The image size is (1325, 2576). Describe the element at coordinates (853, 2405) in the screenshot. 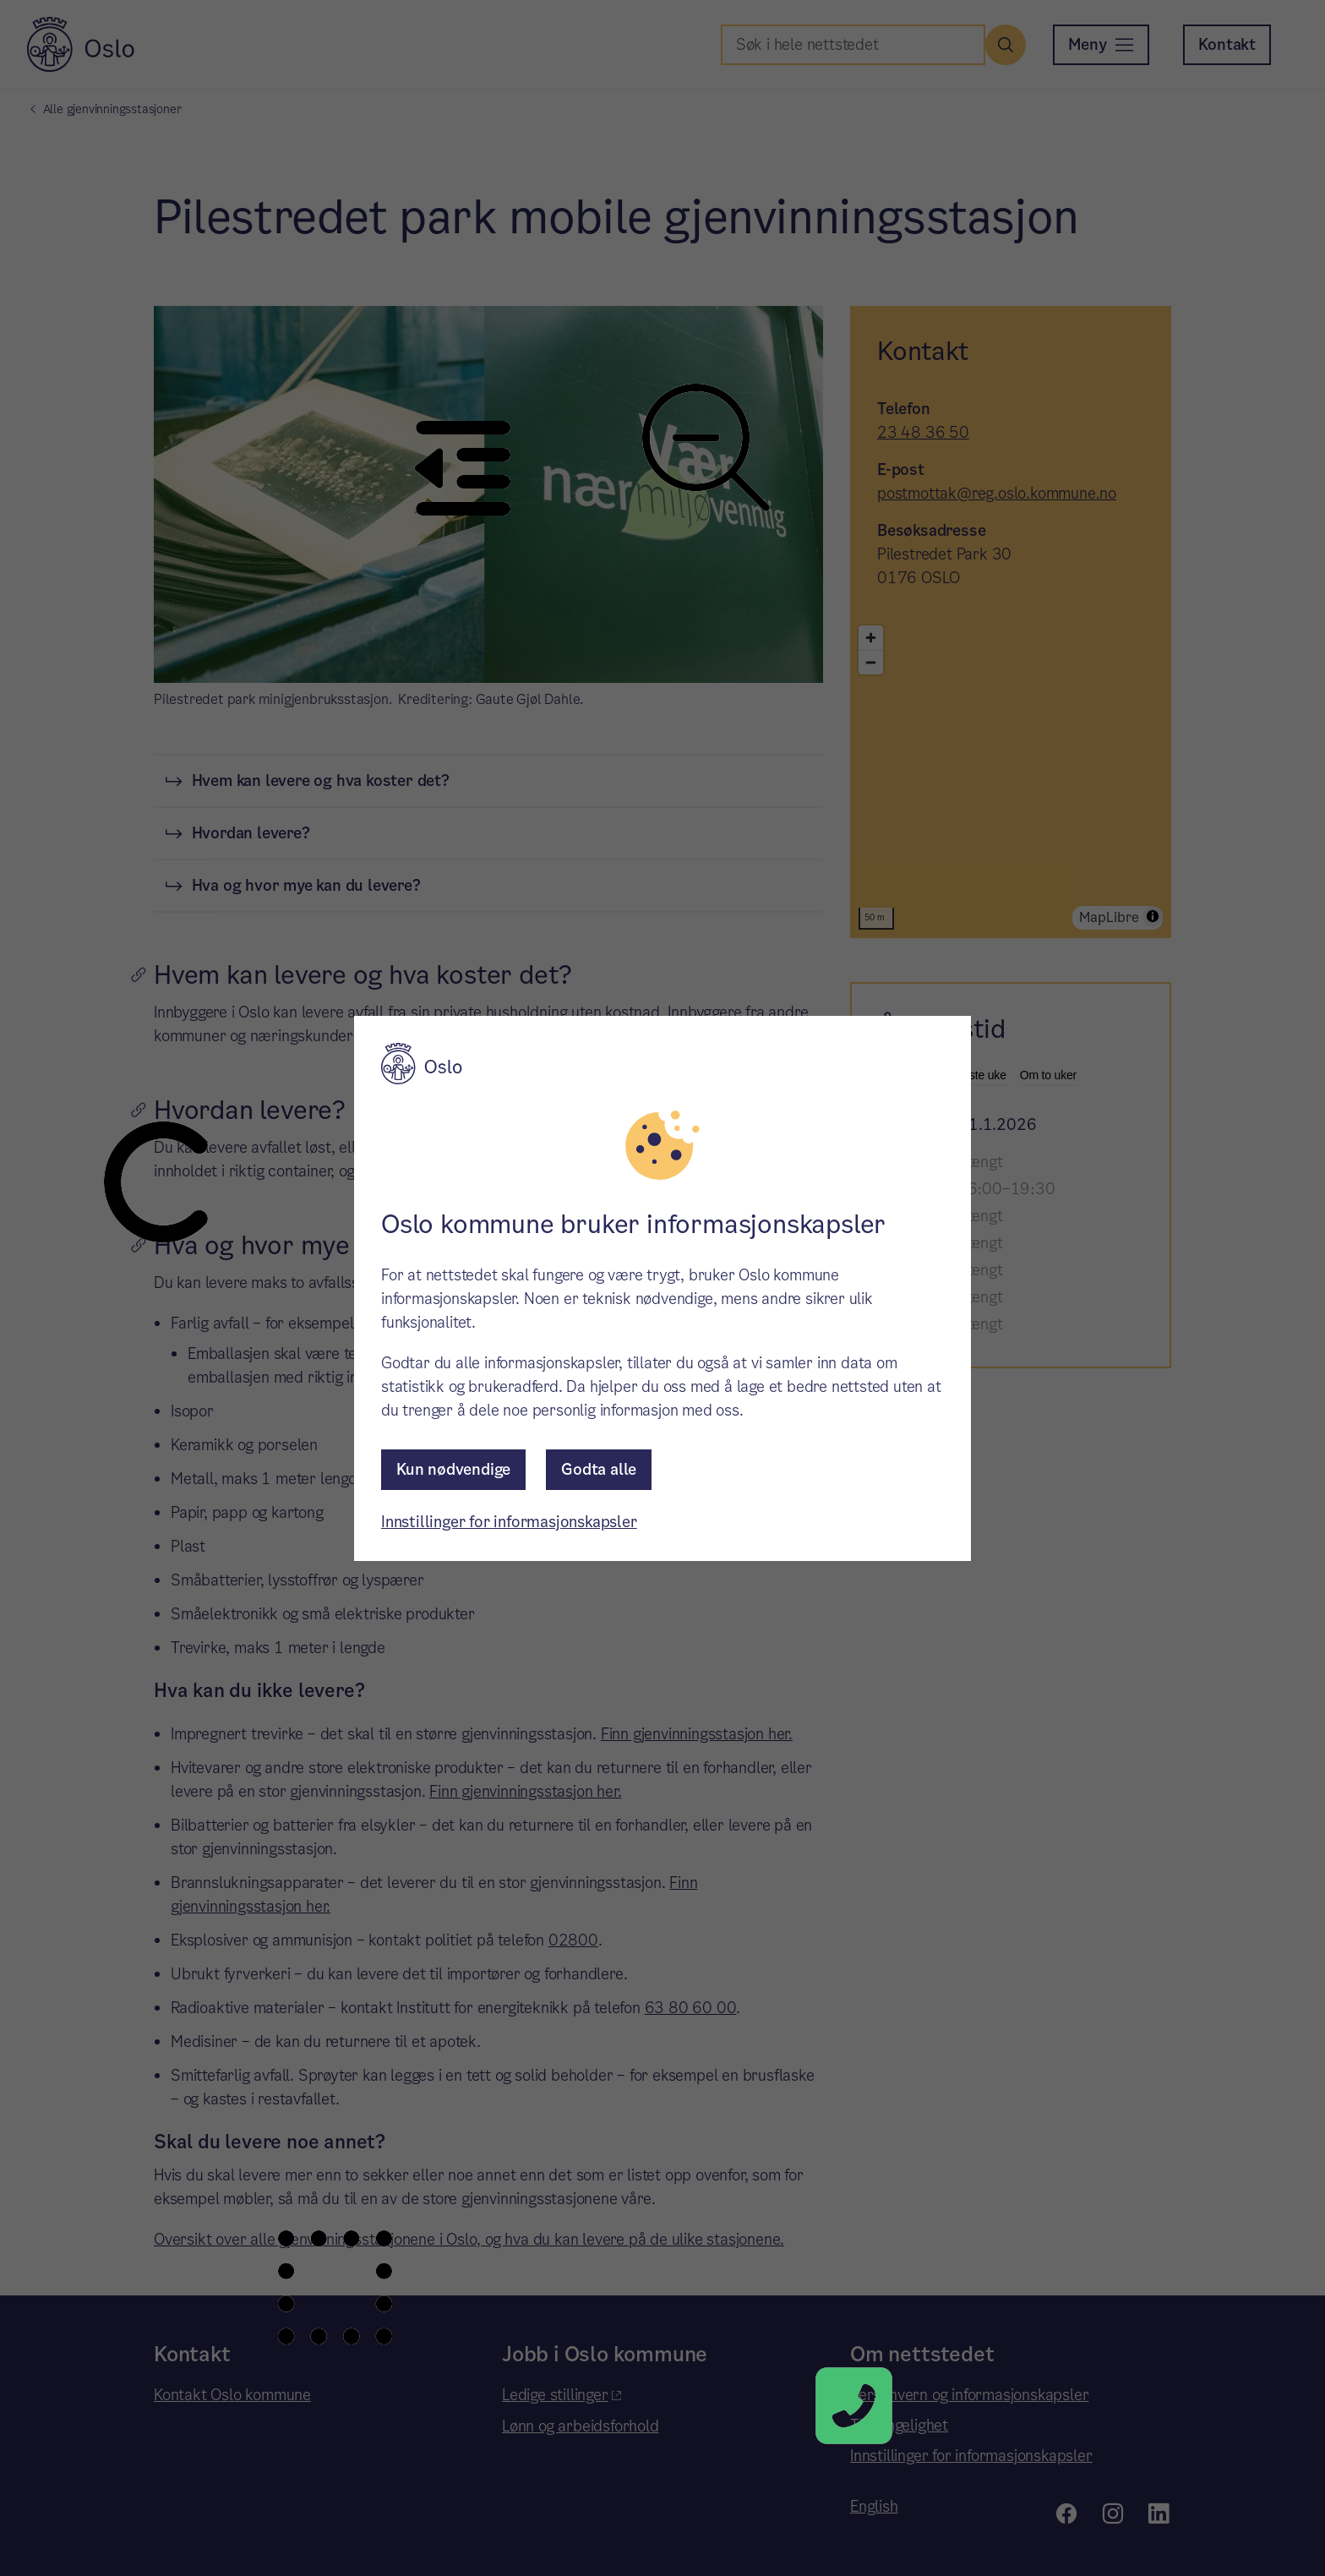

I see `tap to make a phone call` at that location.